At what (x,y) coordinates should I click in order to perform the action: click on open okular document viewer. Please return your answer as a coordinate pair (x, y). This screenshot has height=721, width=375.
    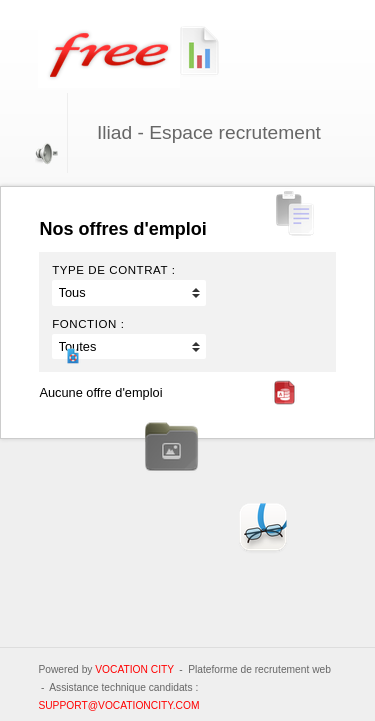
    Looking at the image, I should click on (263, 527).